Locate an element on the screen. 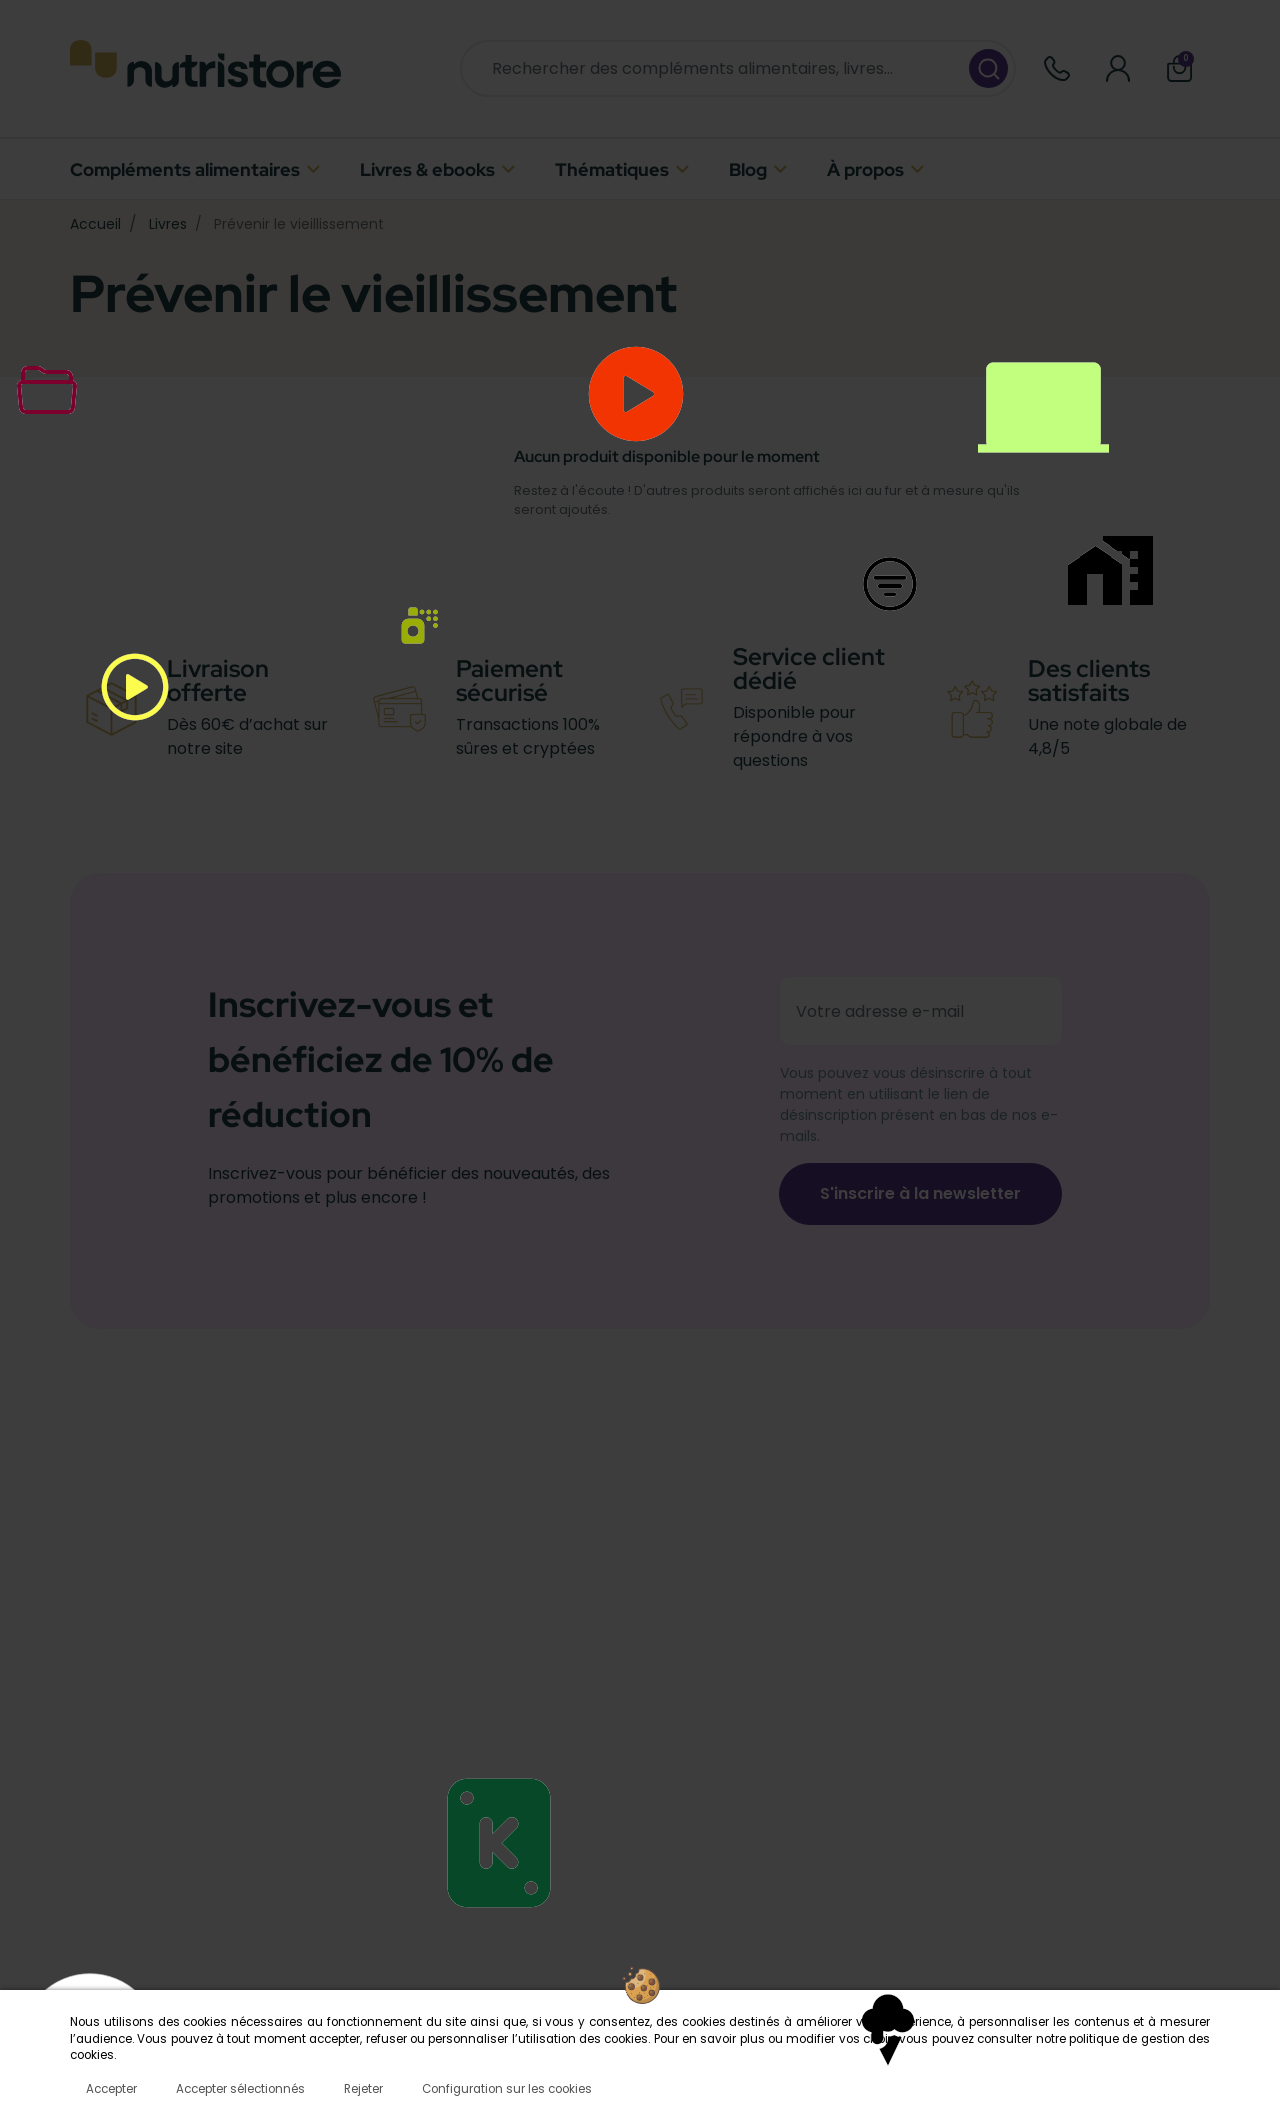  browse dessert or ice cream options is located at coordinates (888, 2030).